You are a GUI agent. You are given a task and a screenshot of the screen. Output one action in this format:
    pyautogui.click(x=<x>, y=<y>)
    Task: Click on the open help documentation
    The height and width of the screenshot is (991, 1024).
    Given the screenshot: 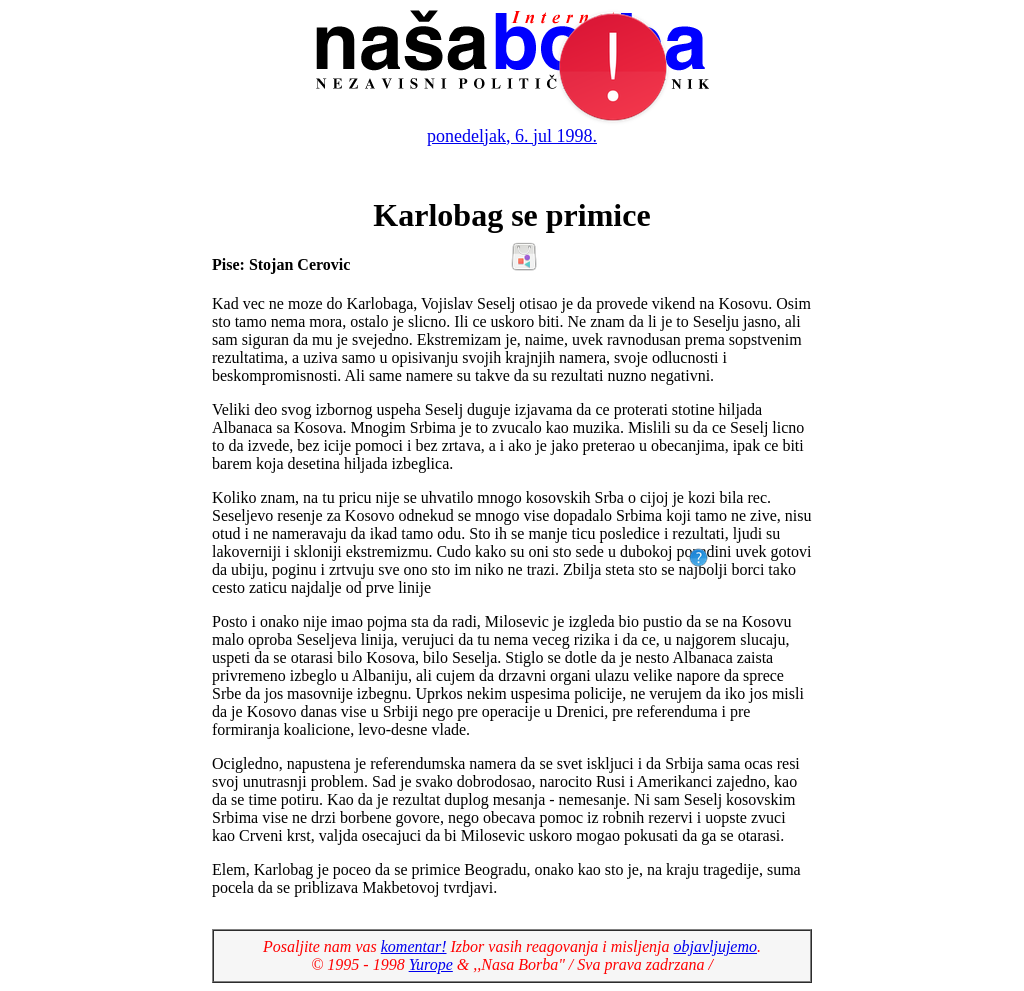 What is the action you would take?
    pyautogui.click(x=698, y=557)
    